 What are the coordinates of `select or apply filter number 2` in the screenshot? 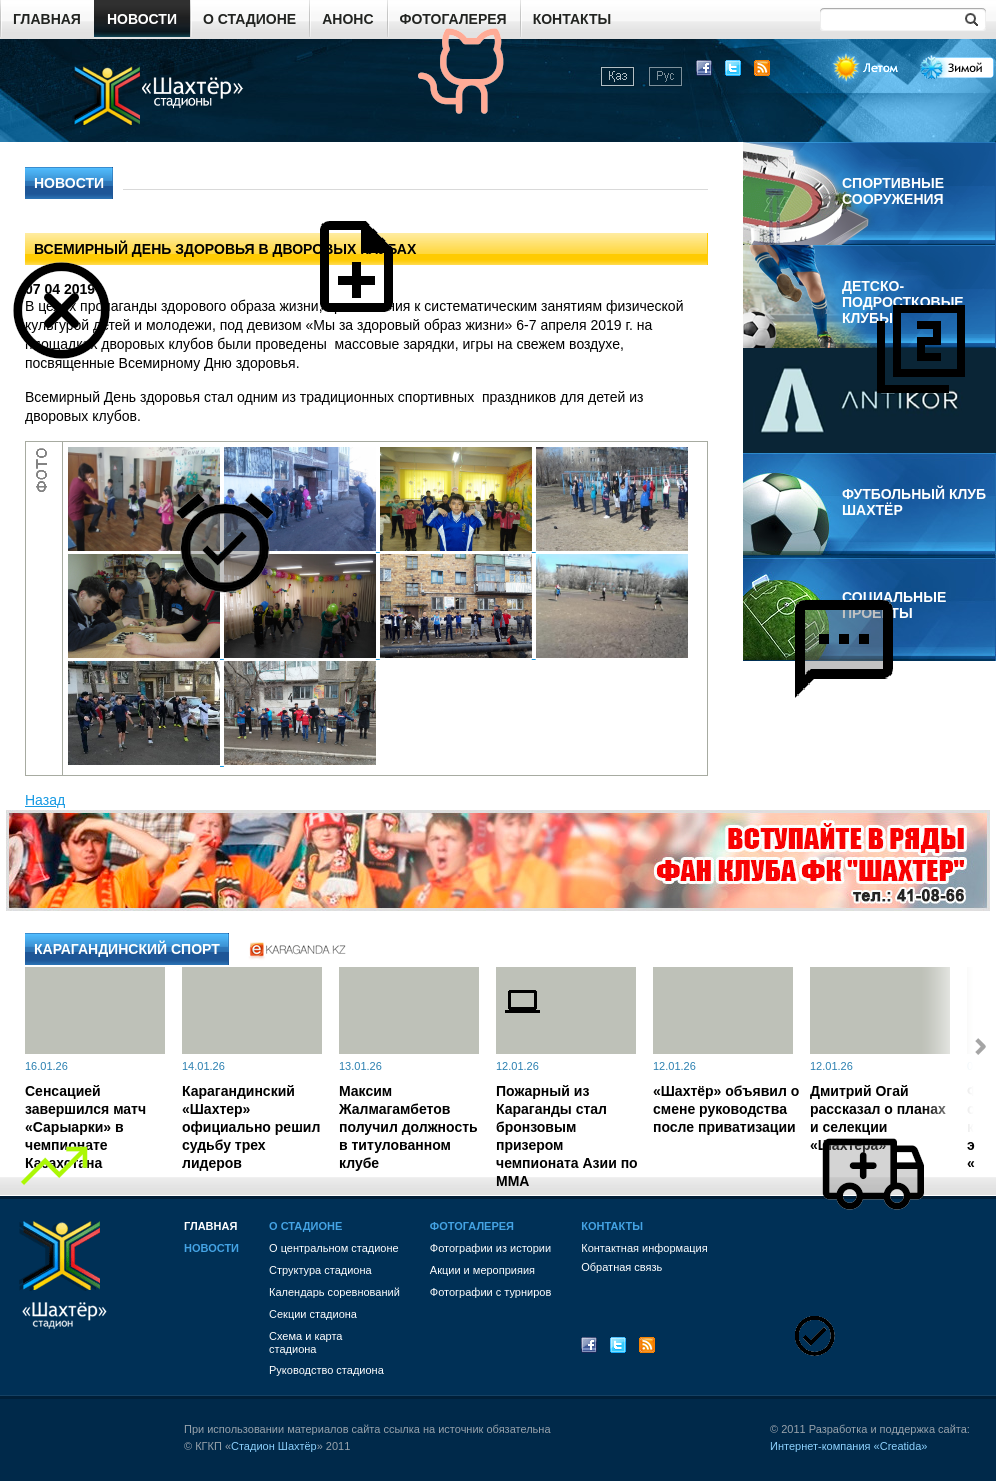 It's located at (921, 349).